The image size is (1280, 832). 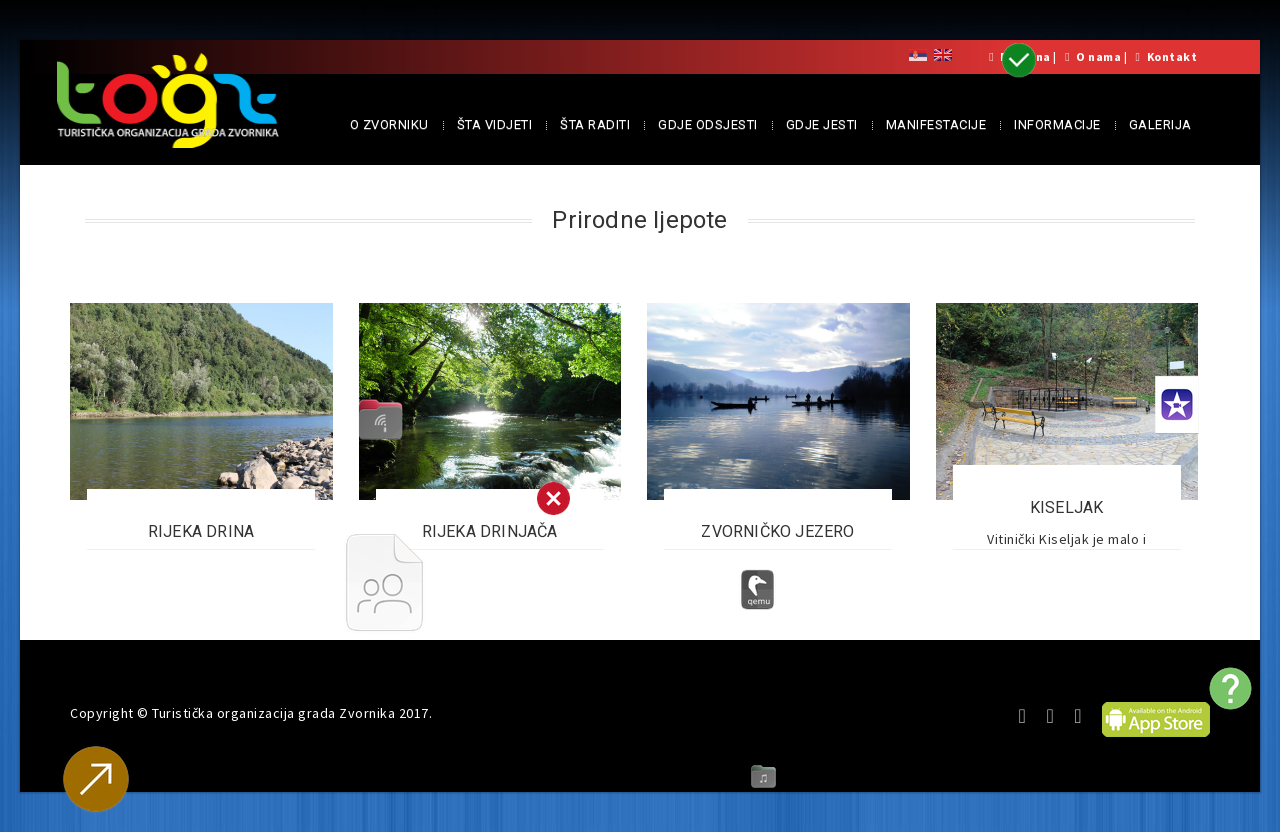 What do you see at coordinates (380, 419) in the screenshot?
I see `open insync cloud sync folder` at bounding box center [380, 419].